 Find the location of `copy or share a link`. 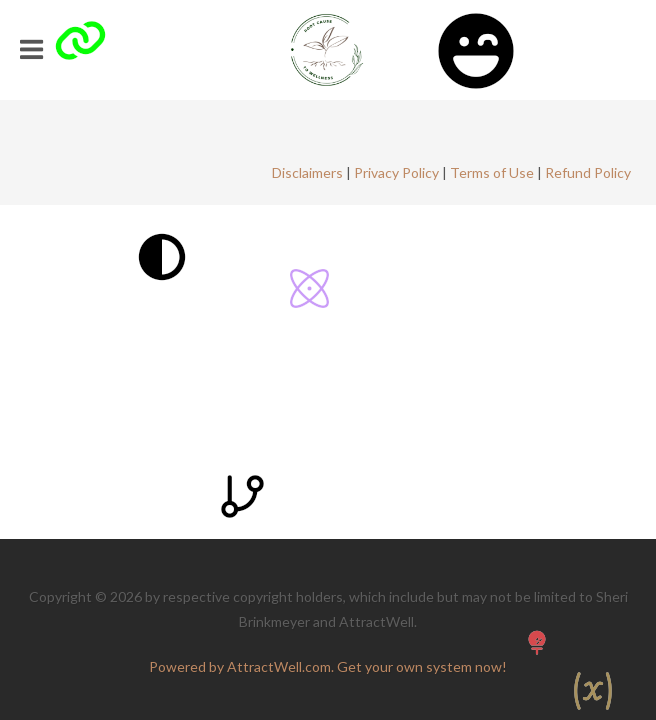

copy or share a link is located at coordinates (80, 40).